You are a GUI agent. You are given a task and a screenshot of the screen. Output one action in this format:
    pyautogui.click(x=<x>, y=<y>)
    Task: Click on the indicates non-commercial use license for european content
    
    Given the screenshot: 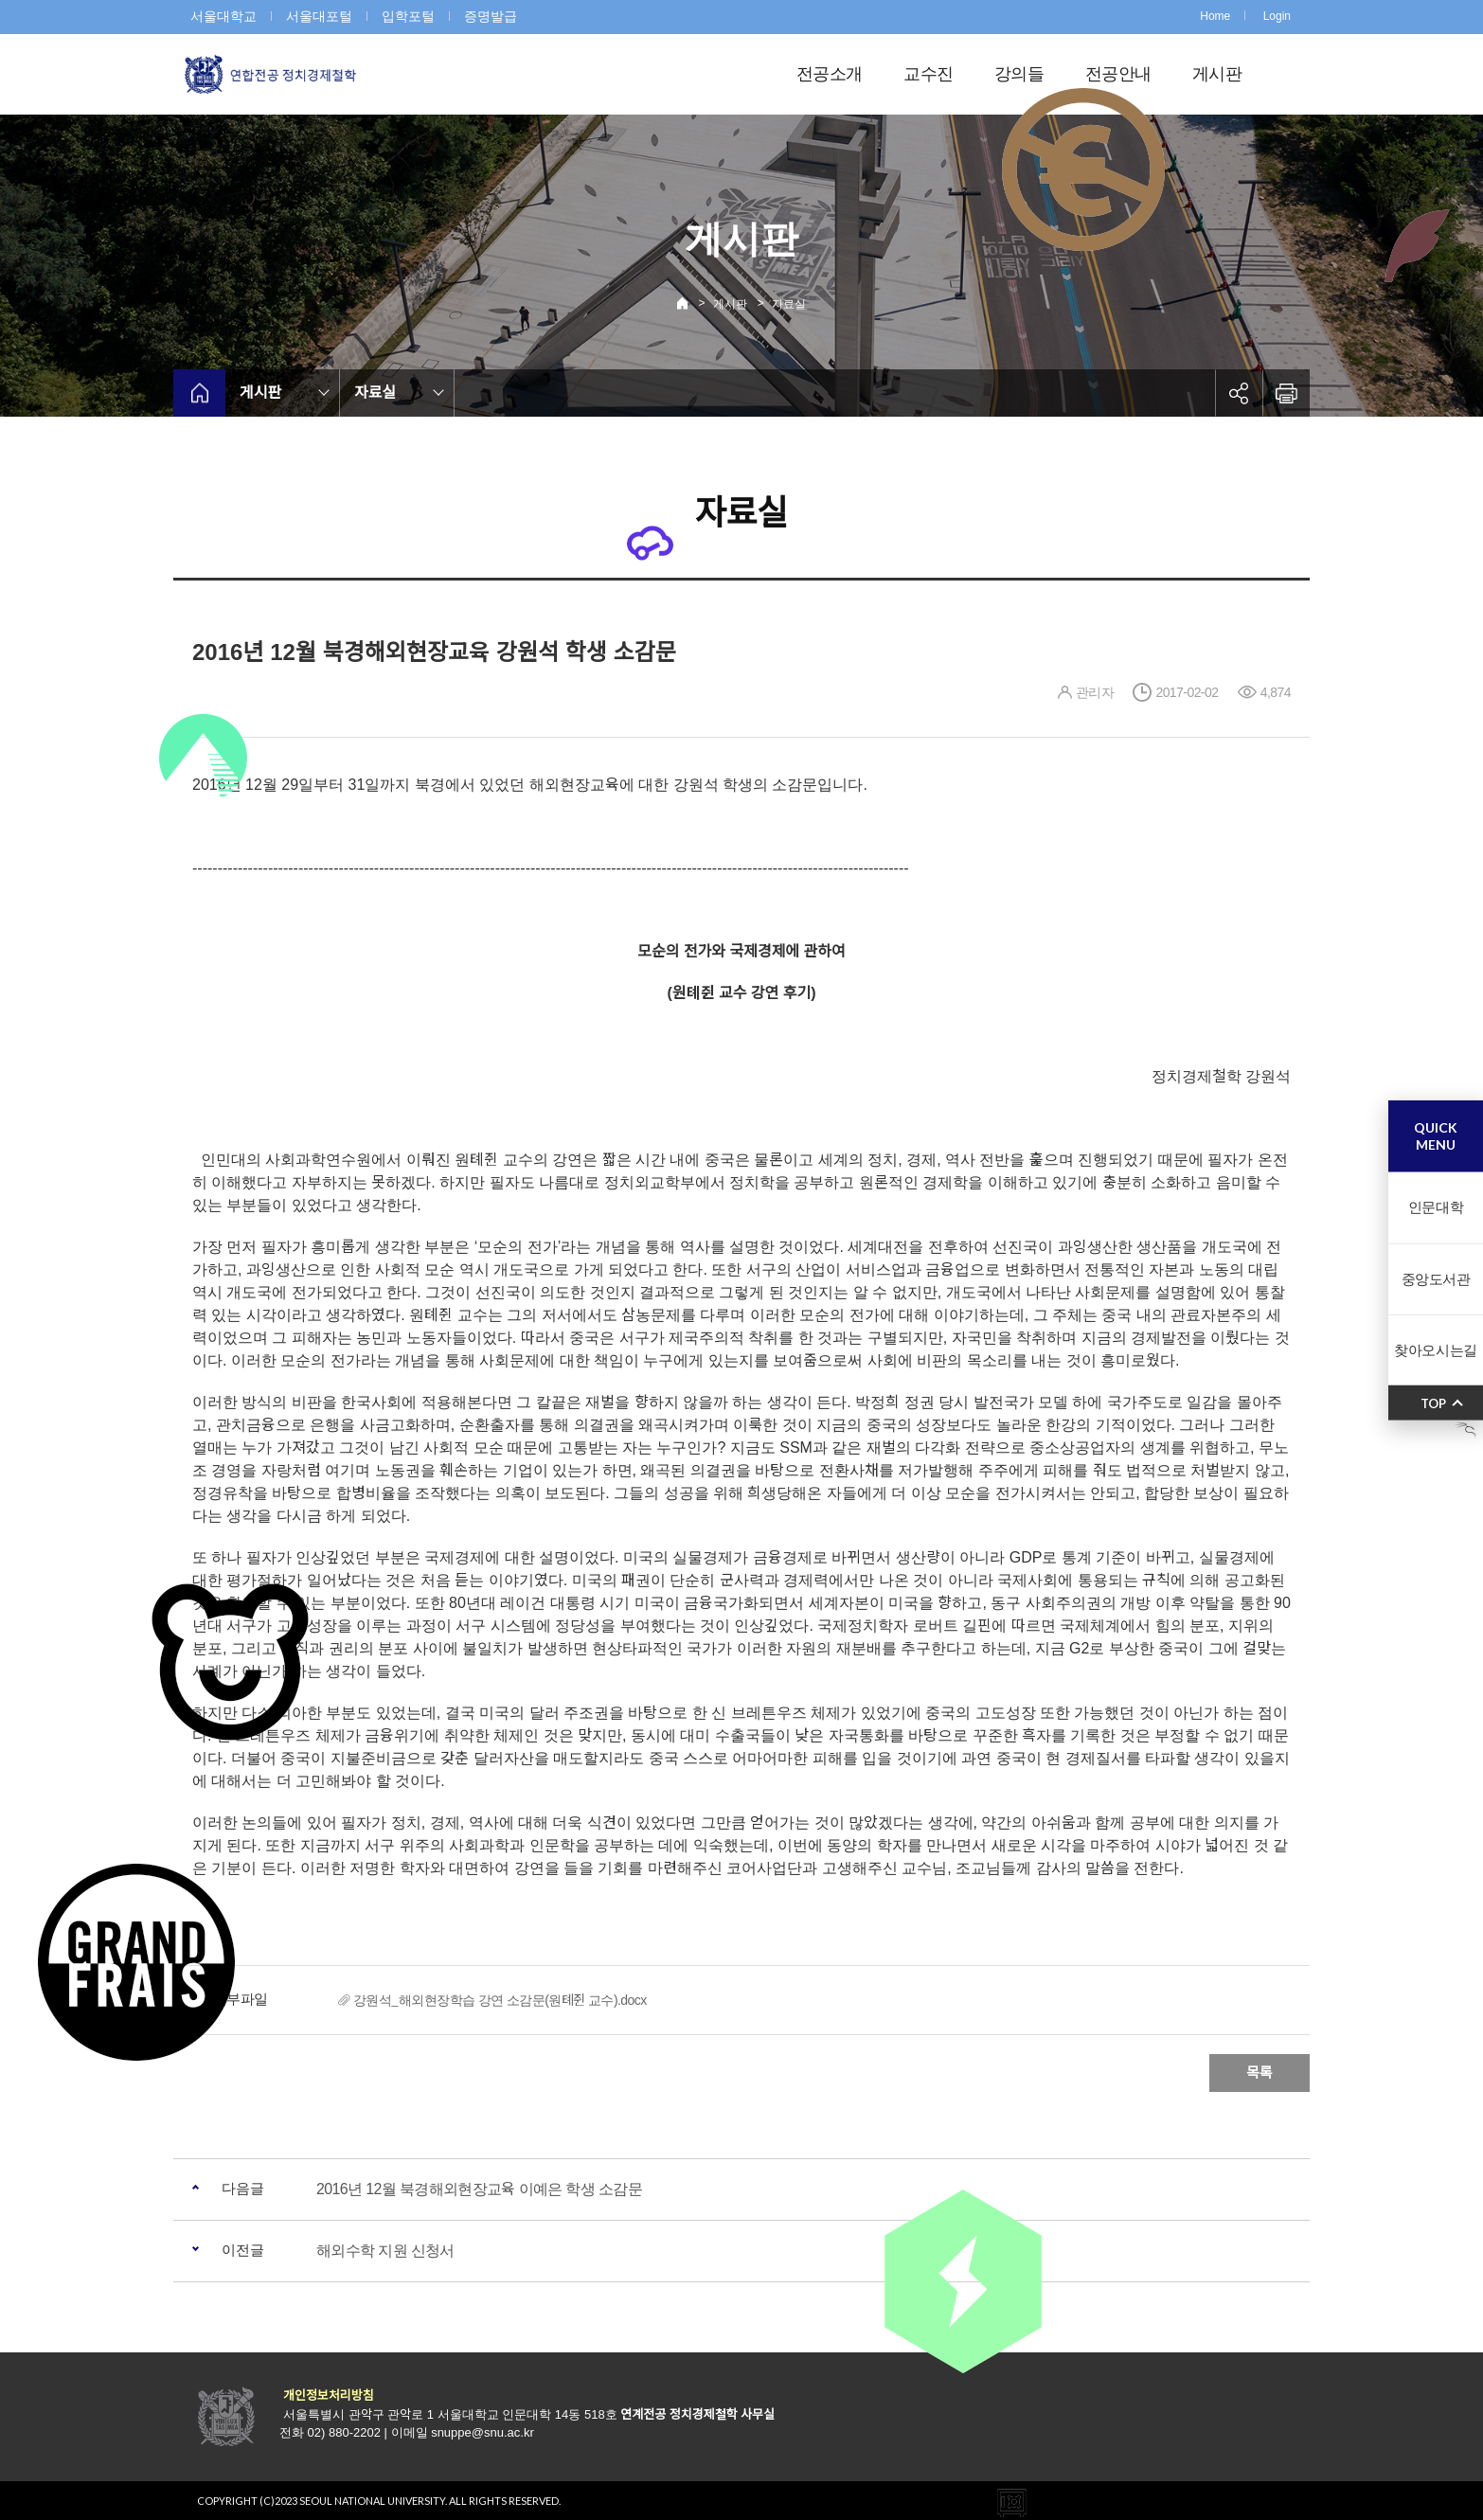 What is the action you would take?
    pyautogui.click(x=1083, y=170)
    